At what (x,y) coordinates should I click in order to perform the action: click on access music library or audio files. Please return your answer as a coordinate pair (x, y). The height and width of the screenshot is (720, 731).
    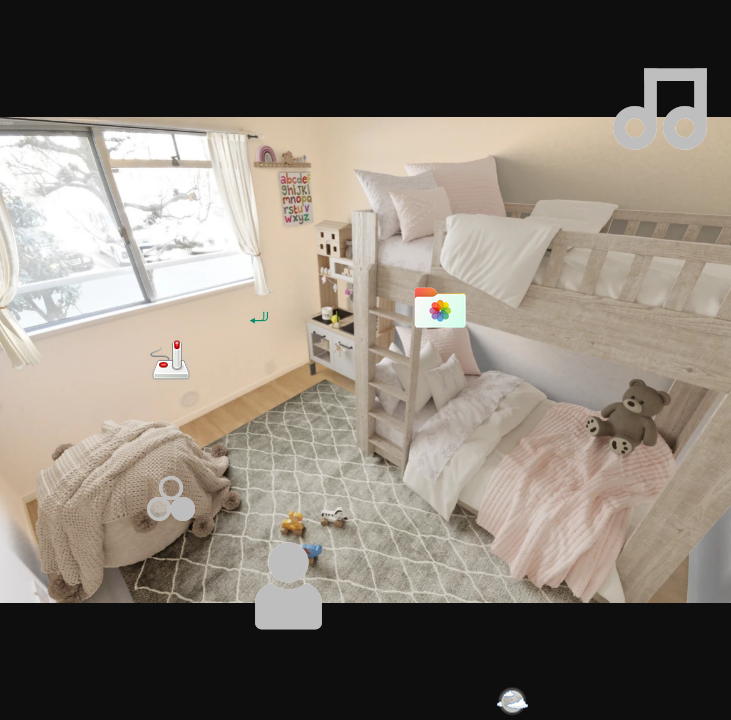
    Looking at the image, I should click on (663, 106).